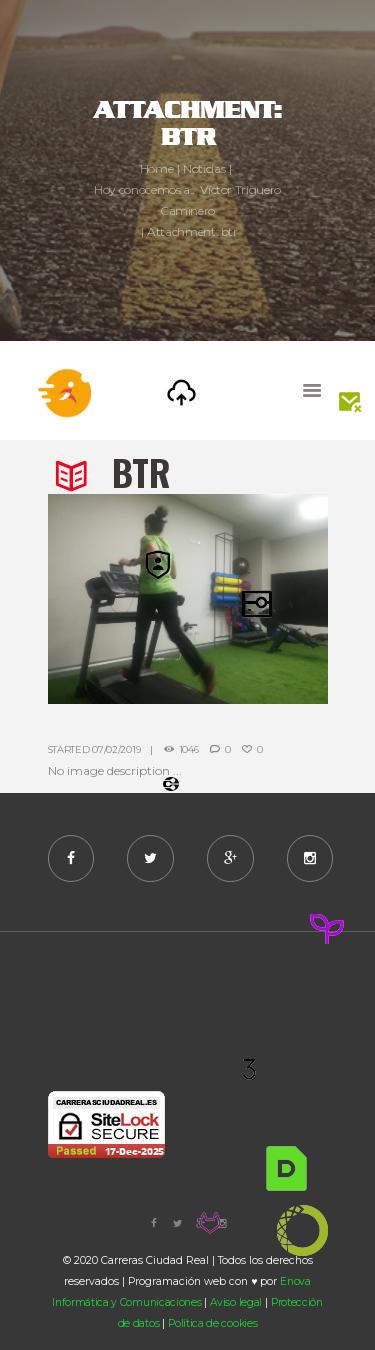 Image resolution: width=375 pixels, height=1350 pixels. Describe the element at coordinates (349, 401) in the screenshot. I see `delete an email message` at that location.